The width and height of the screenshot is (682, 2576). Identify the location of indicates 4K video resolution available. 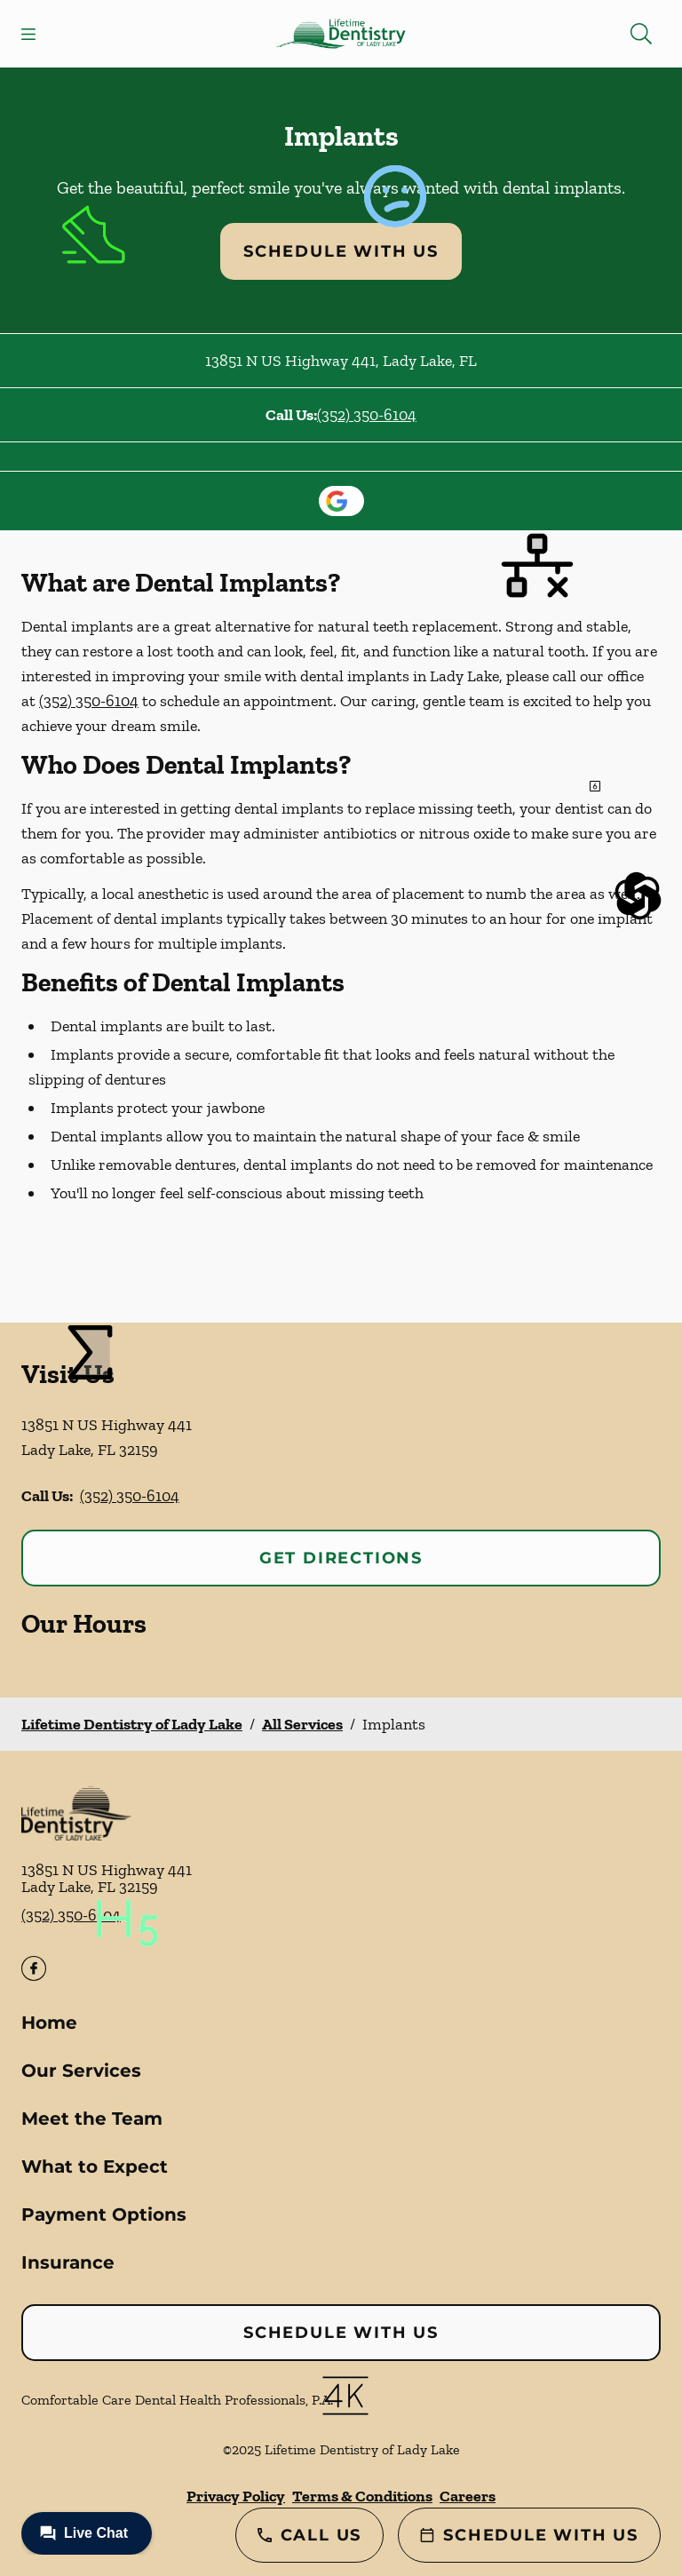
(345, 2396).